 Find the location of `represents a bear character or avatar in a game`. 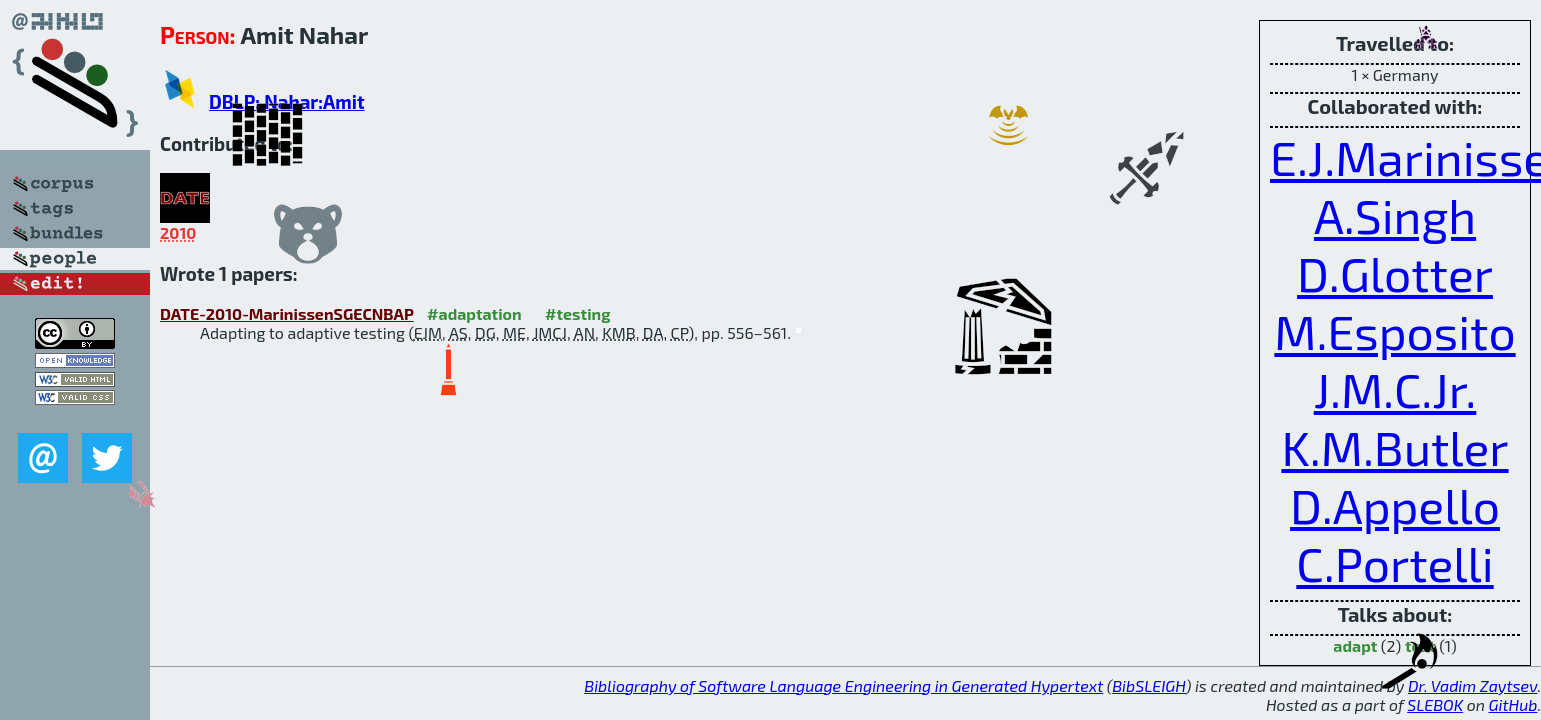

represents a bear character or avatar in a game is located at coordinates (308, 234).